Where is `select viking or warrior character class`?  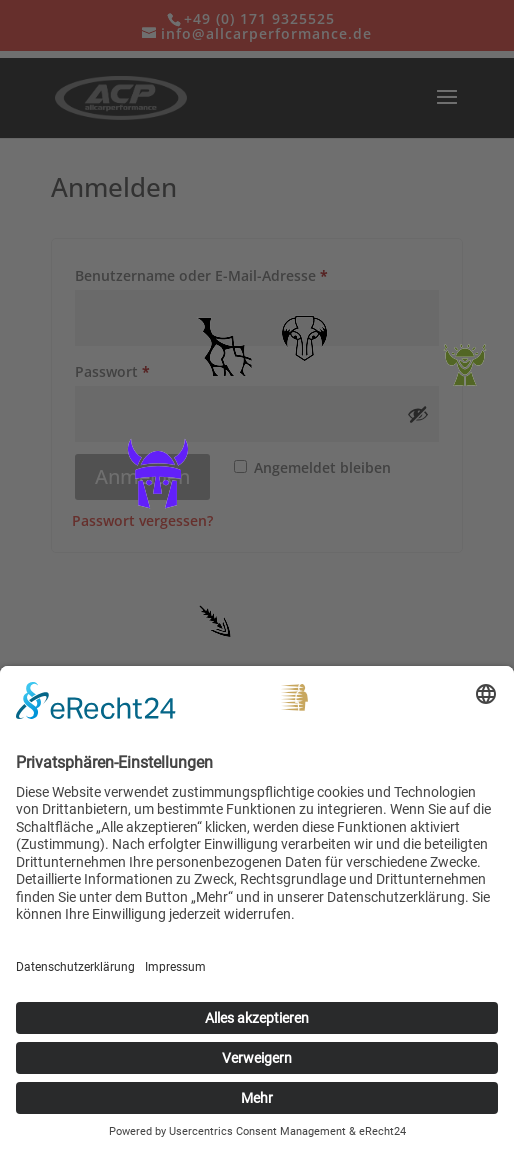
select viking or warrior character class is located at coordinates (158, 473).